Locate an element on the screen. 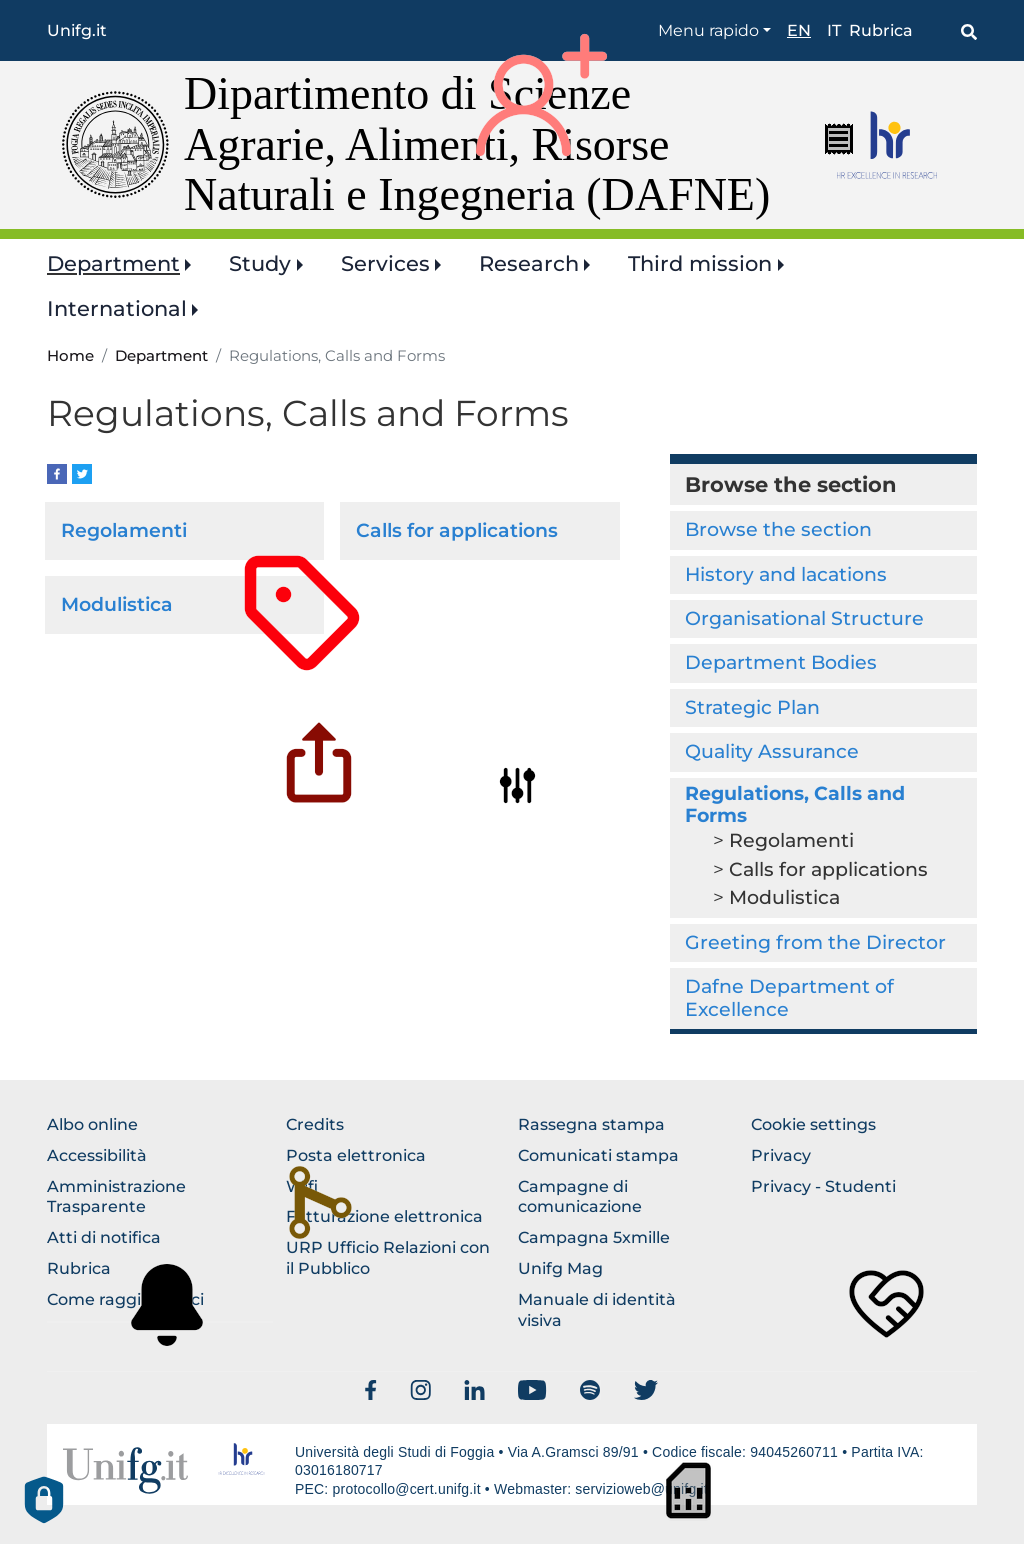  view community code of conduct is located at coordinates (886, 1302).